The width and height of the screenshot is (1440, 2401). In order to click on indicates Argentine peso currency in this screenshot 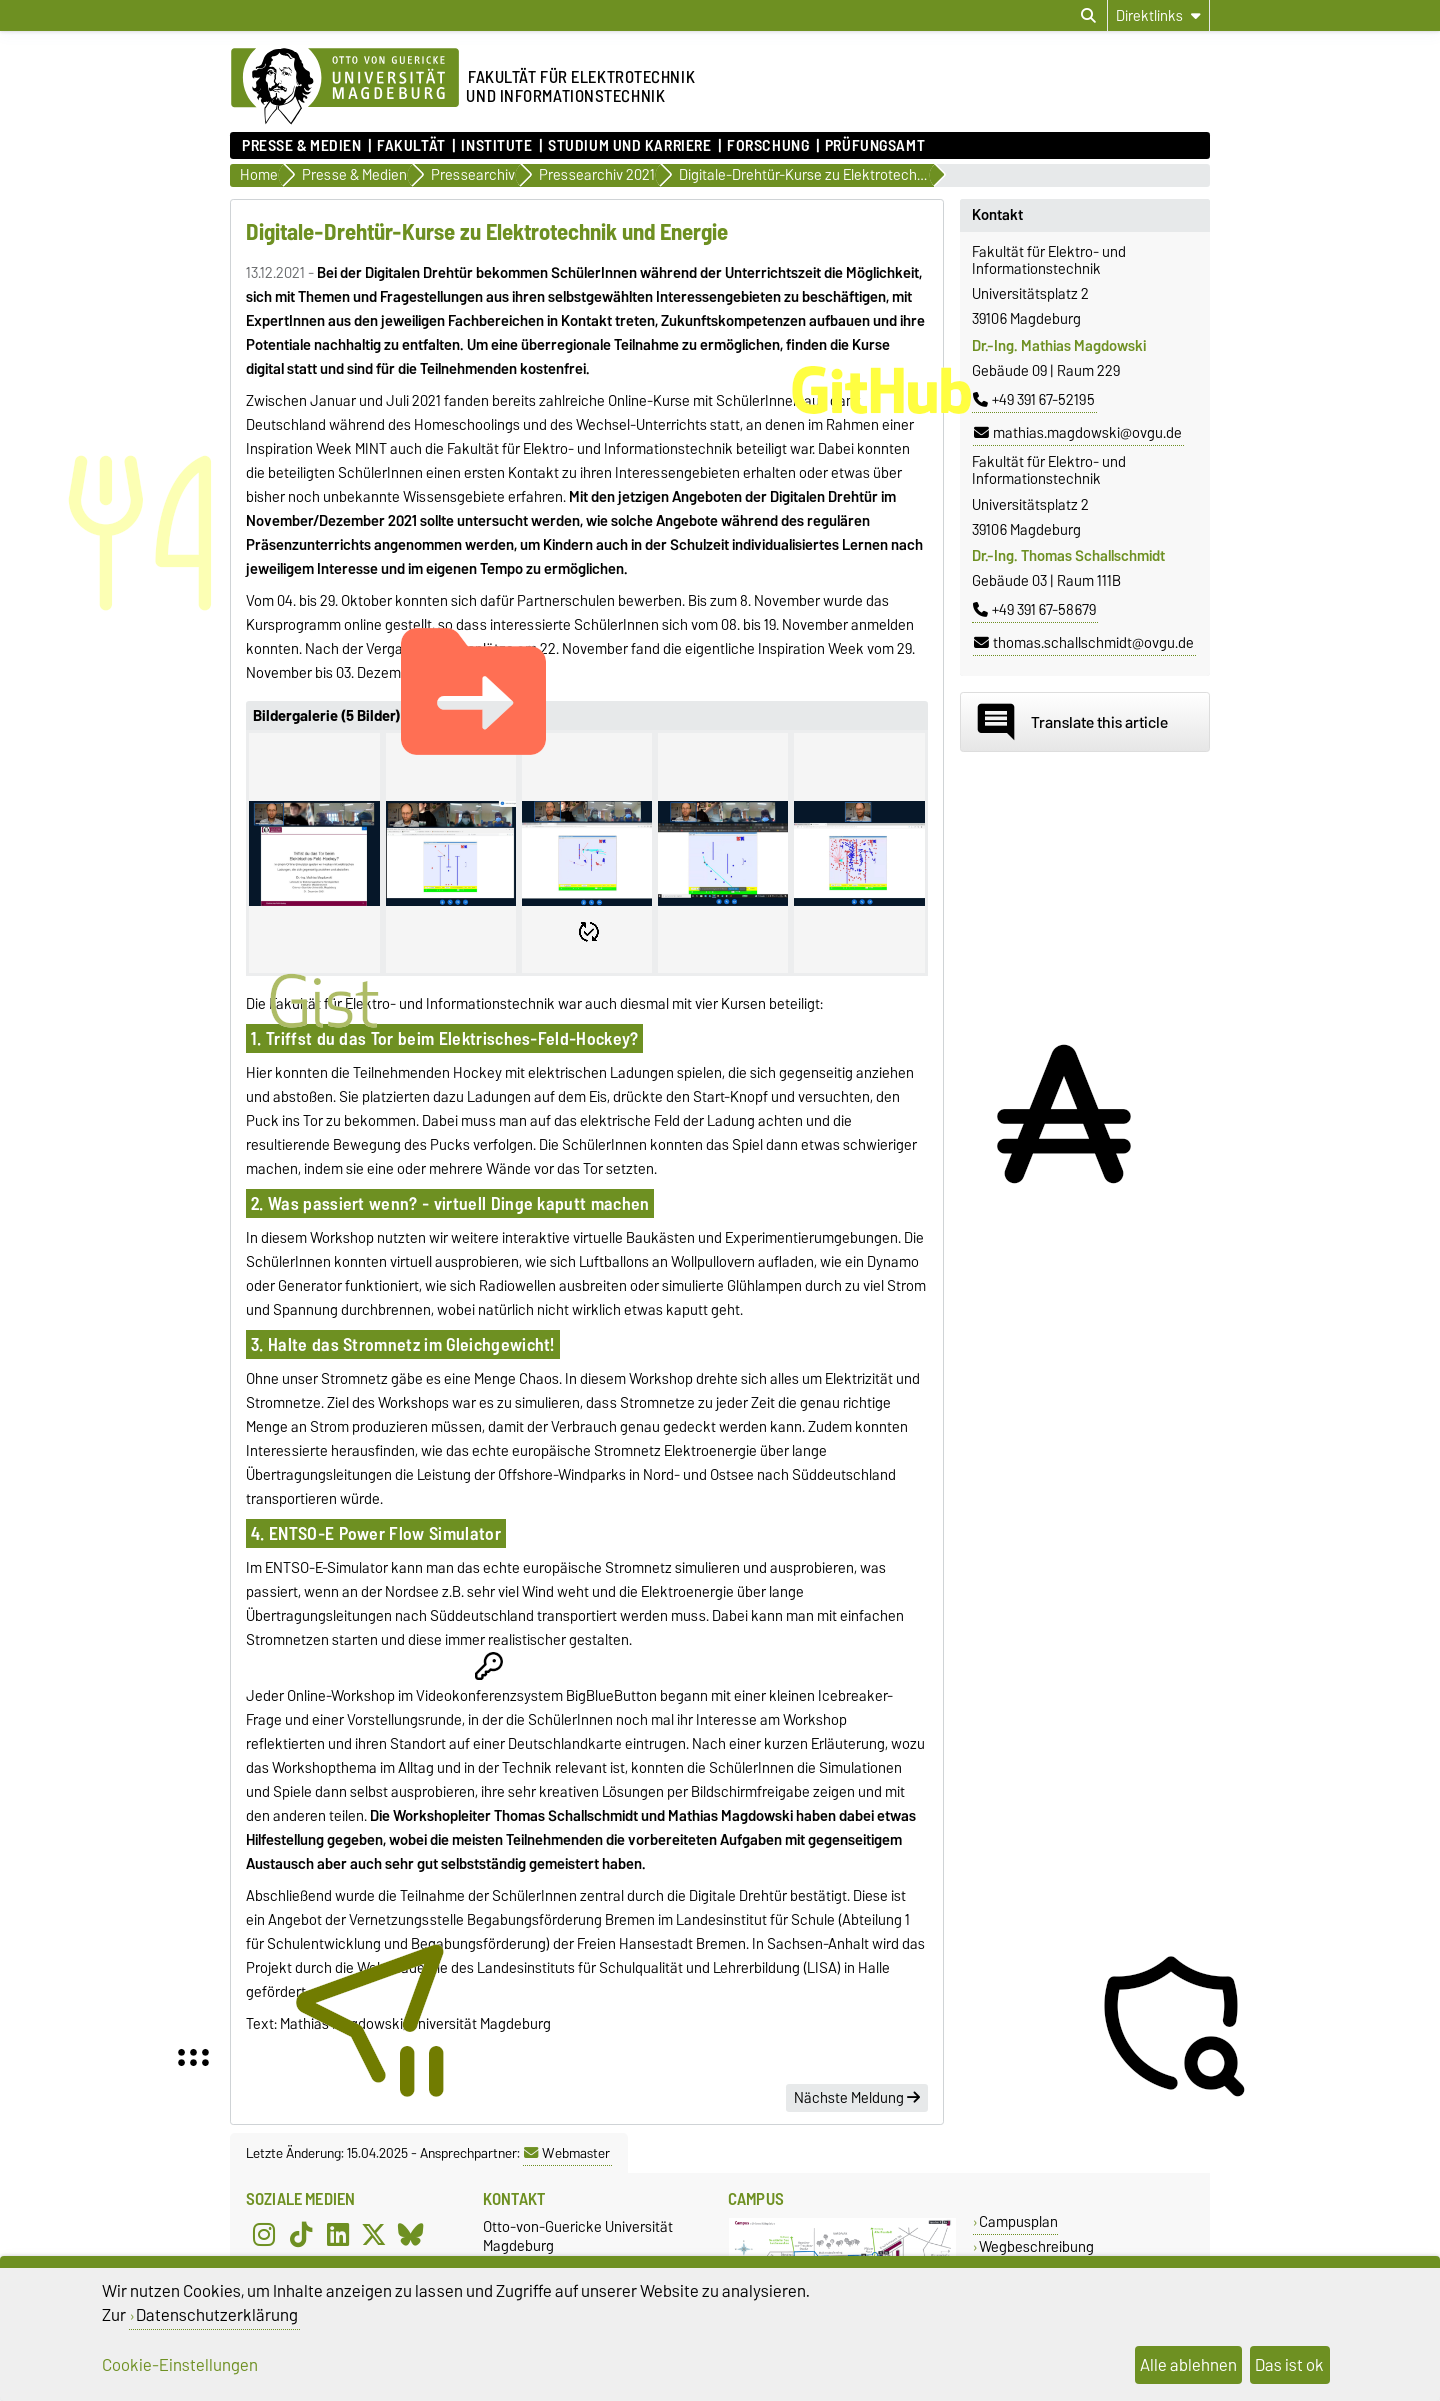, I will do `click(1064, 1114)`.